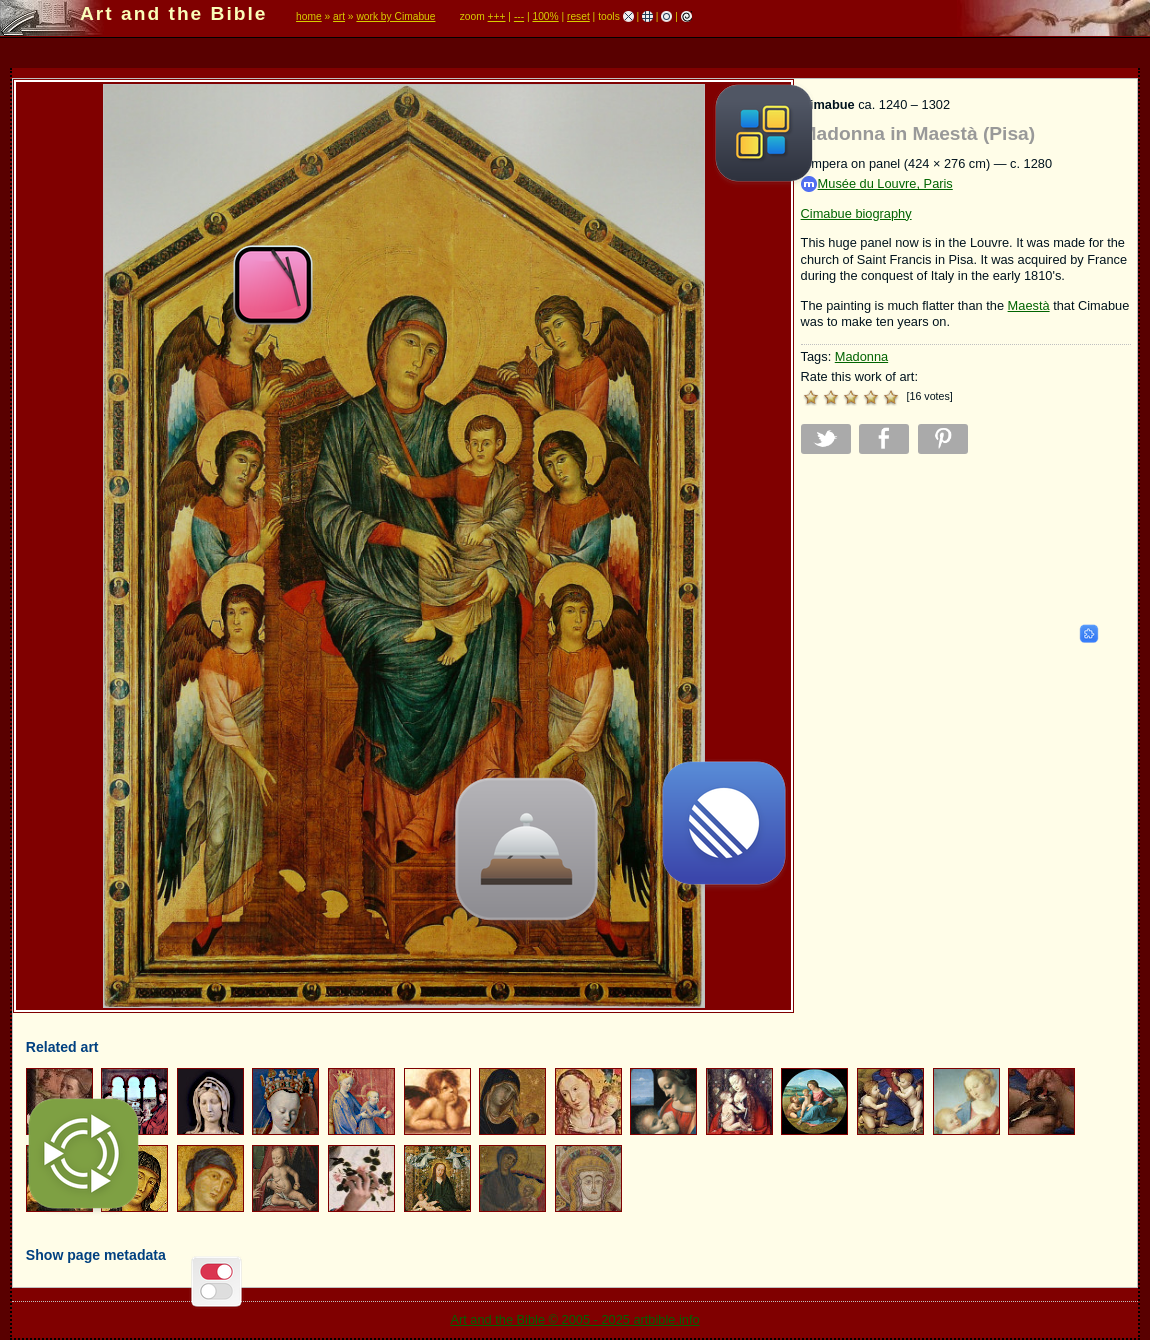  Describe the element at coordinates (724, 823) in the screenshot. I see `open the Linear app` at that location.